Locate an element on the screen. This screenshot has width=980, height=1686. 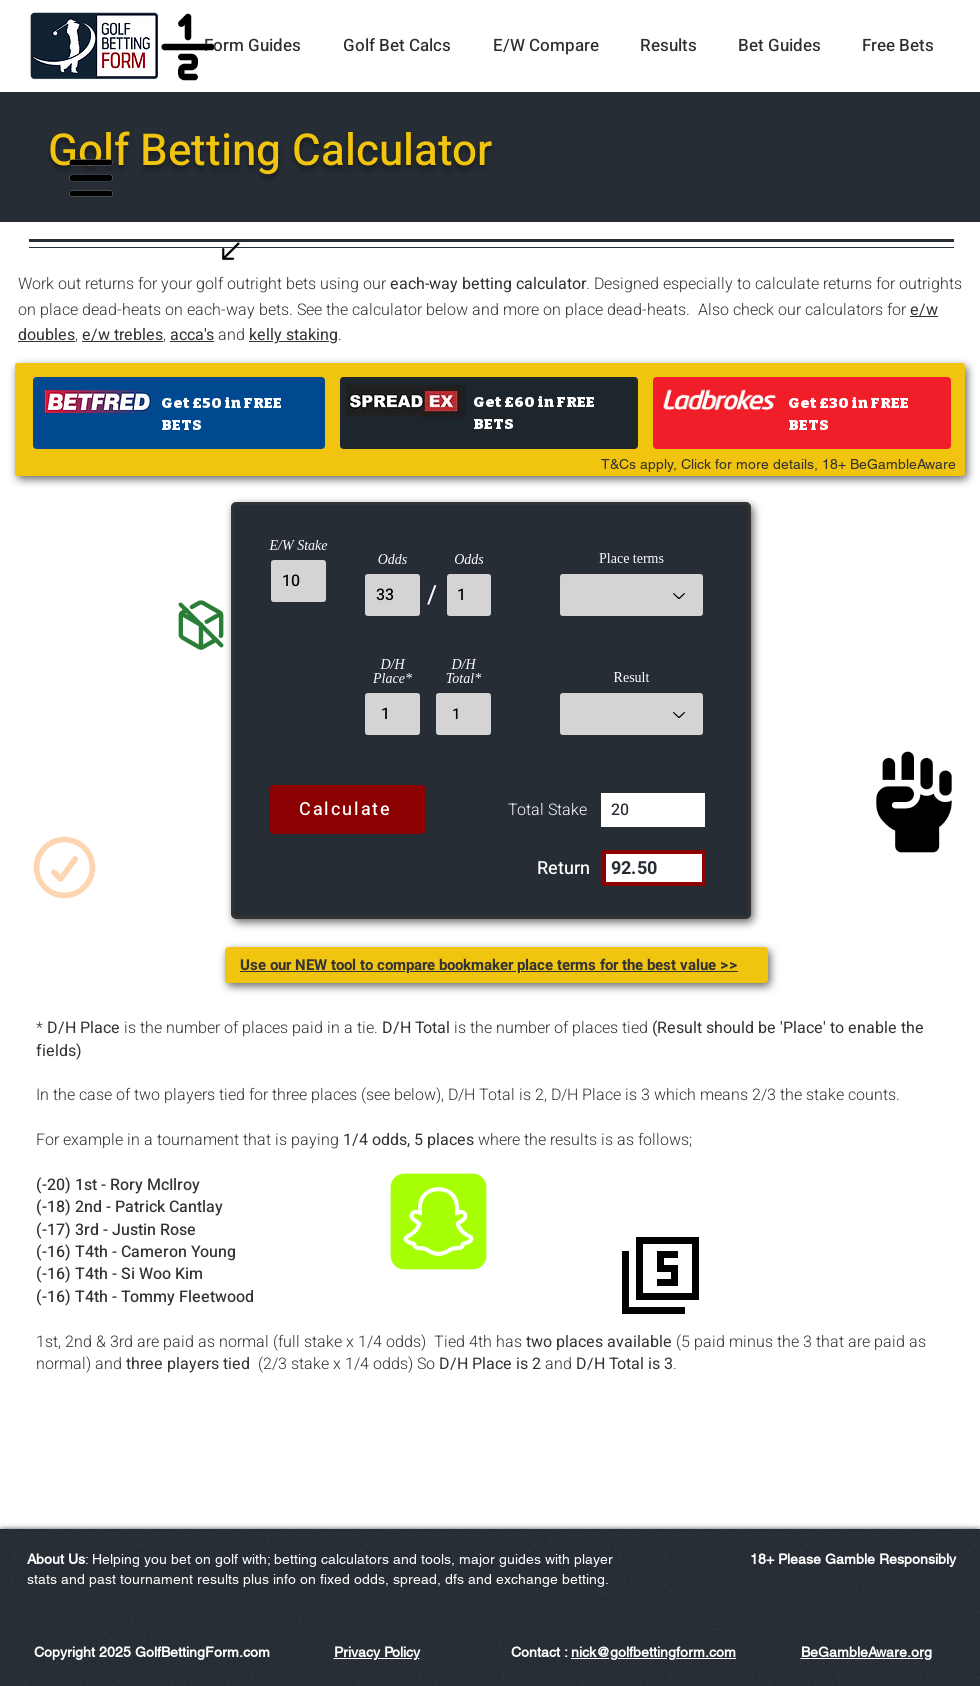
3D view disabled or unavailable is located at coordinates (201, 625).